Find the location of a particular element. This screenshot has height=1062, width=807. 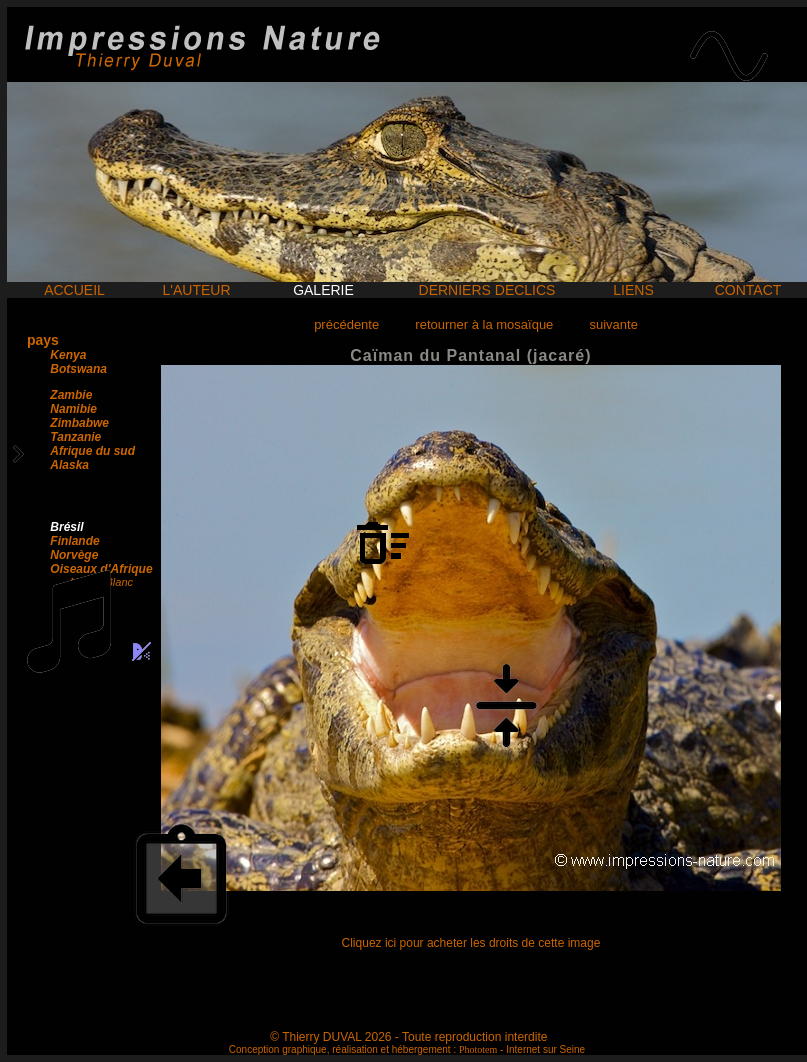

center content vertically is located at coordinates (506, 705).